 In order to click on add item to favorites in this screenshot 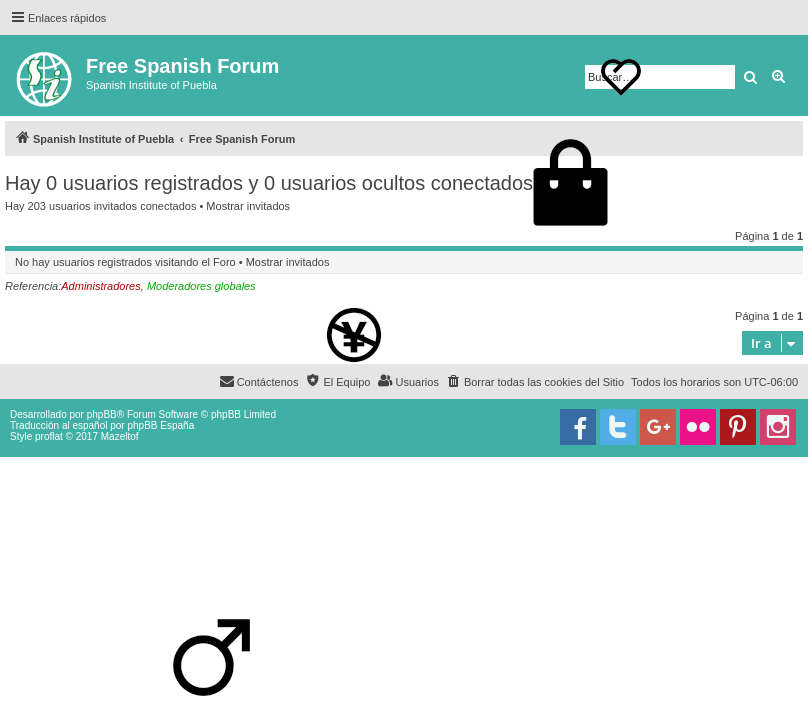, I will do `click(621, 77)`.